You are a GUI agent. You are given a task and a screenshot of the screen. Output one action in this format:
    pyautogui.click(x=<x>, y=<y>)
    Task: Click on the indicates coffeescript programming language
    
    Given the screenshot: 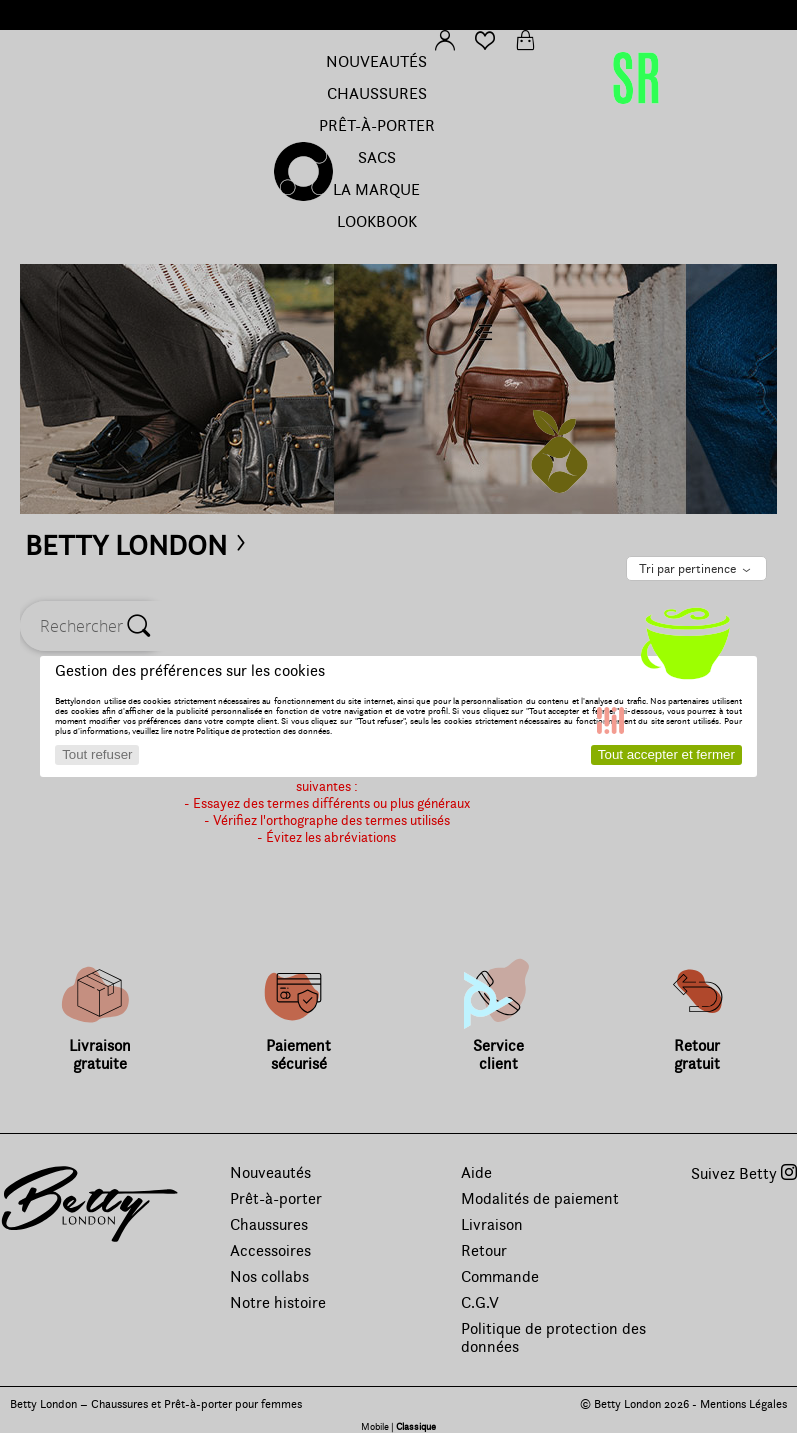 What is the action you would take?
    pyautogui.click(x=685, y=643)
    